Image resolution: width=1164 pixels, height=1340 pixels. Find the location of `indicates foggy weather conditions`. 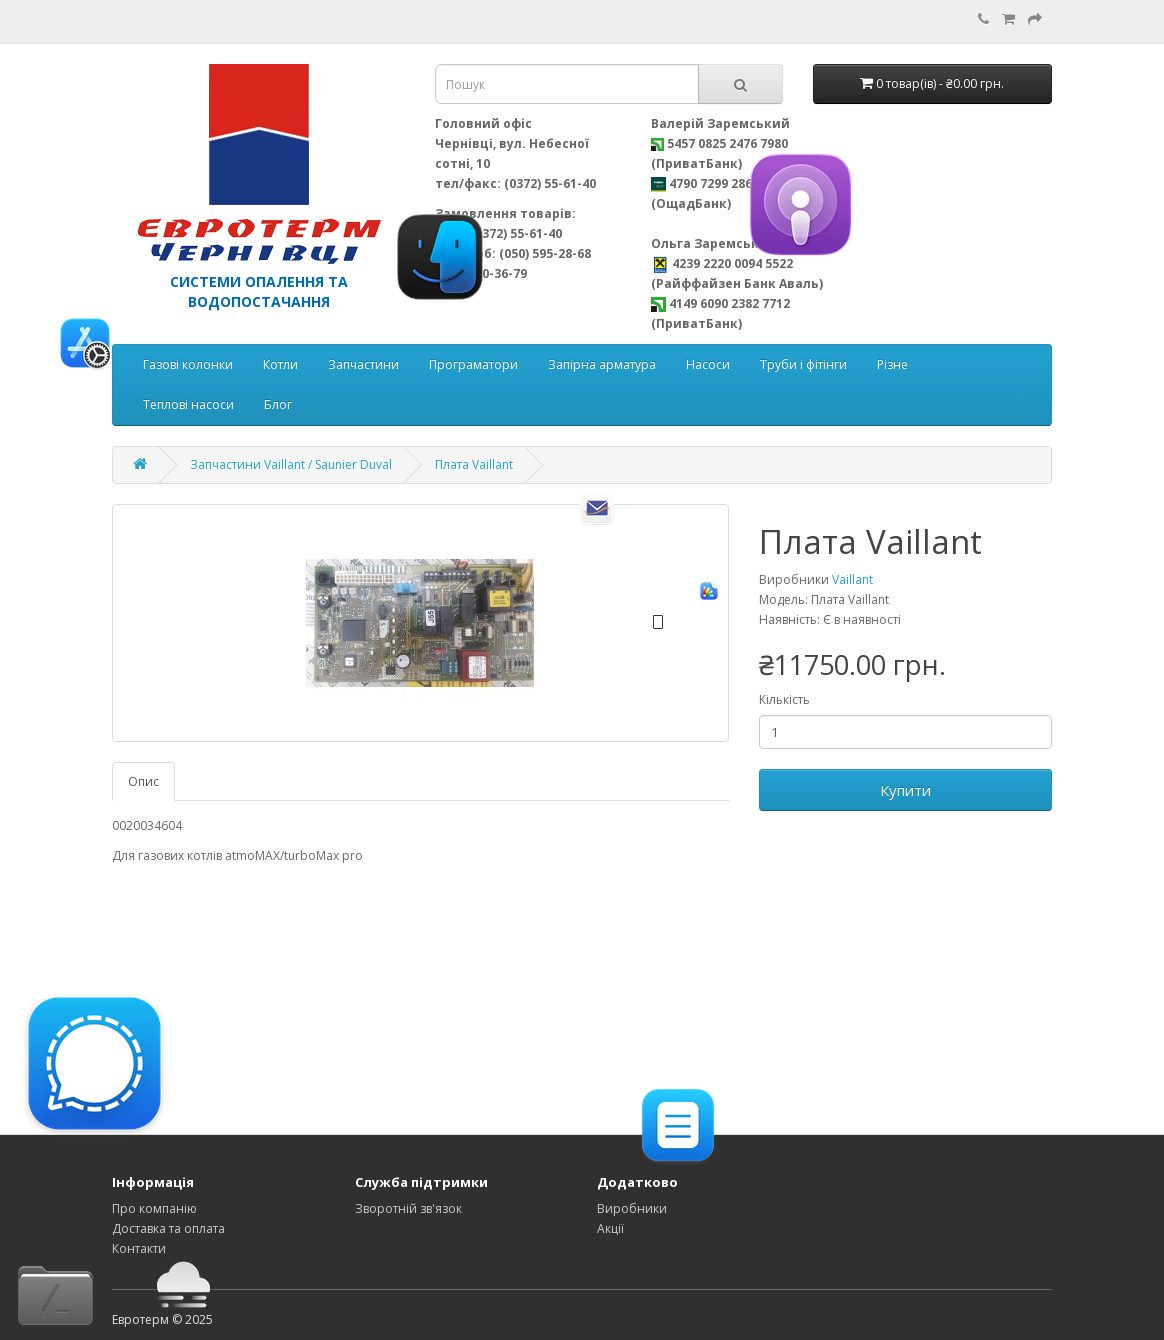

indicates foggy weather conditions is located at coordinates (183, 1284).